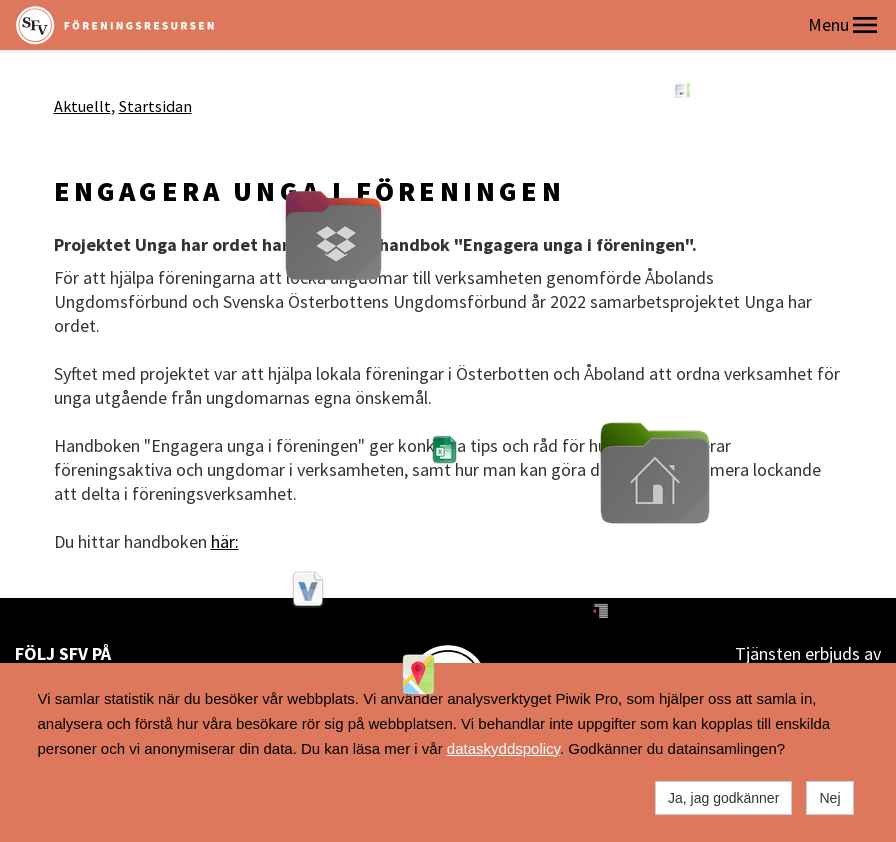 Image resolution: width=896 pixels, height=842 pixels. Describe the element at coordinates (600, 610) in the screenshot. I see `decrease text indentation` at that location.